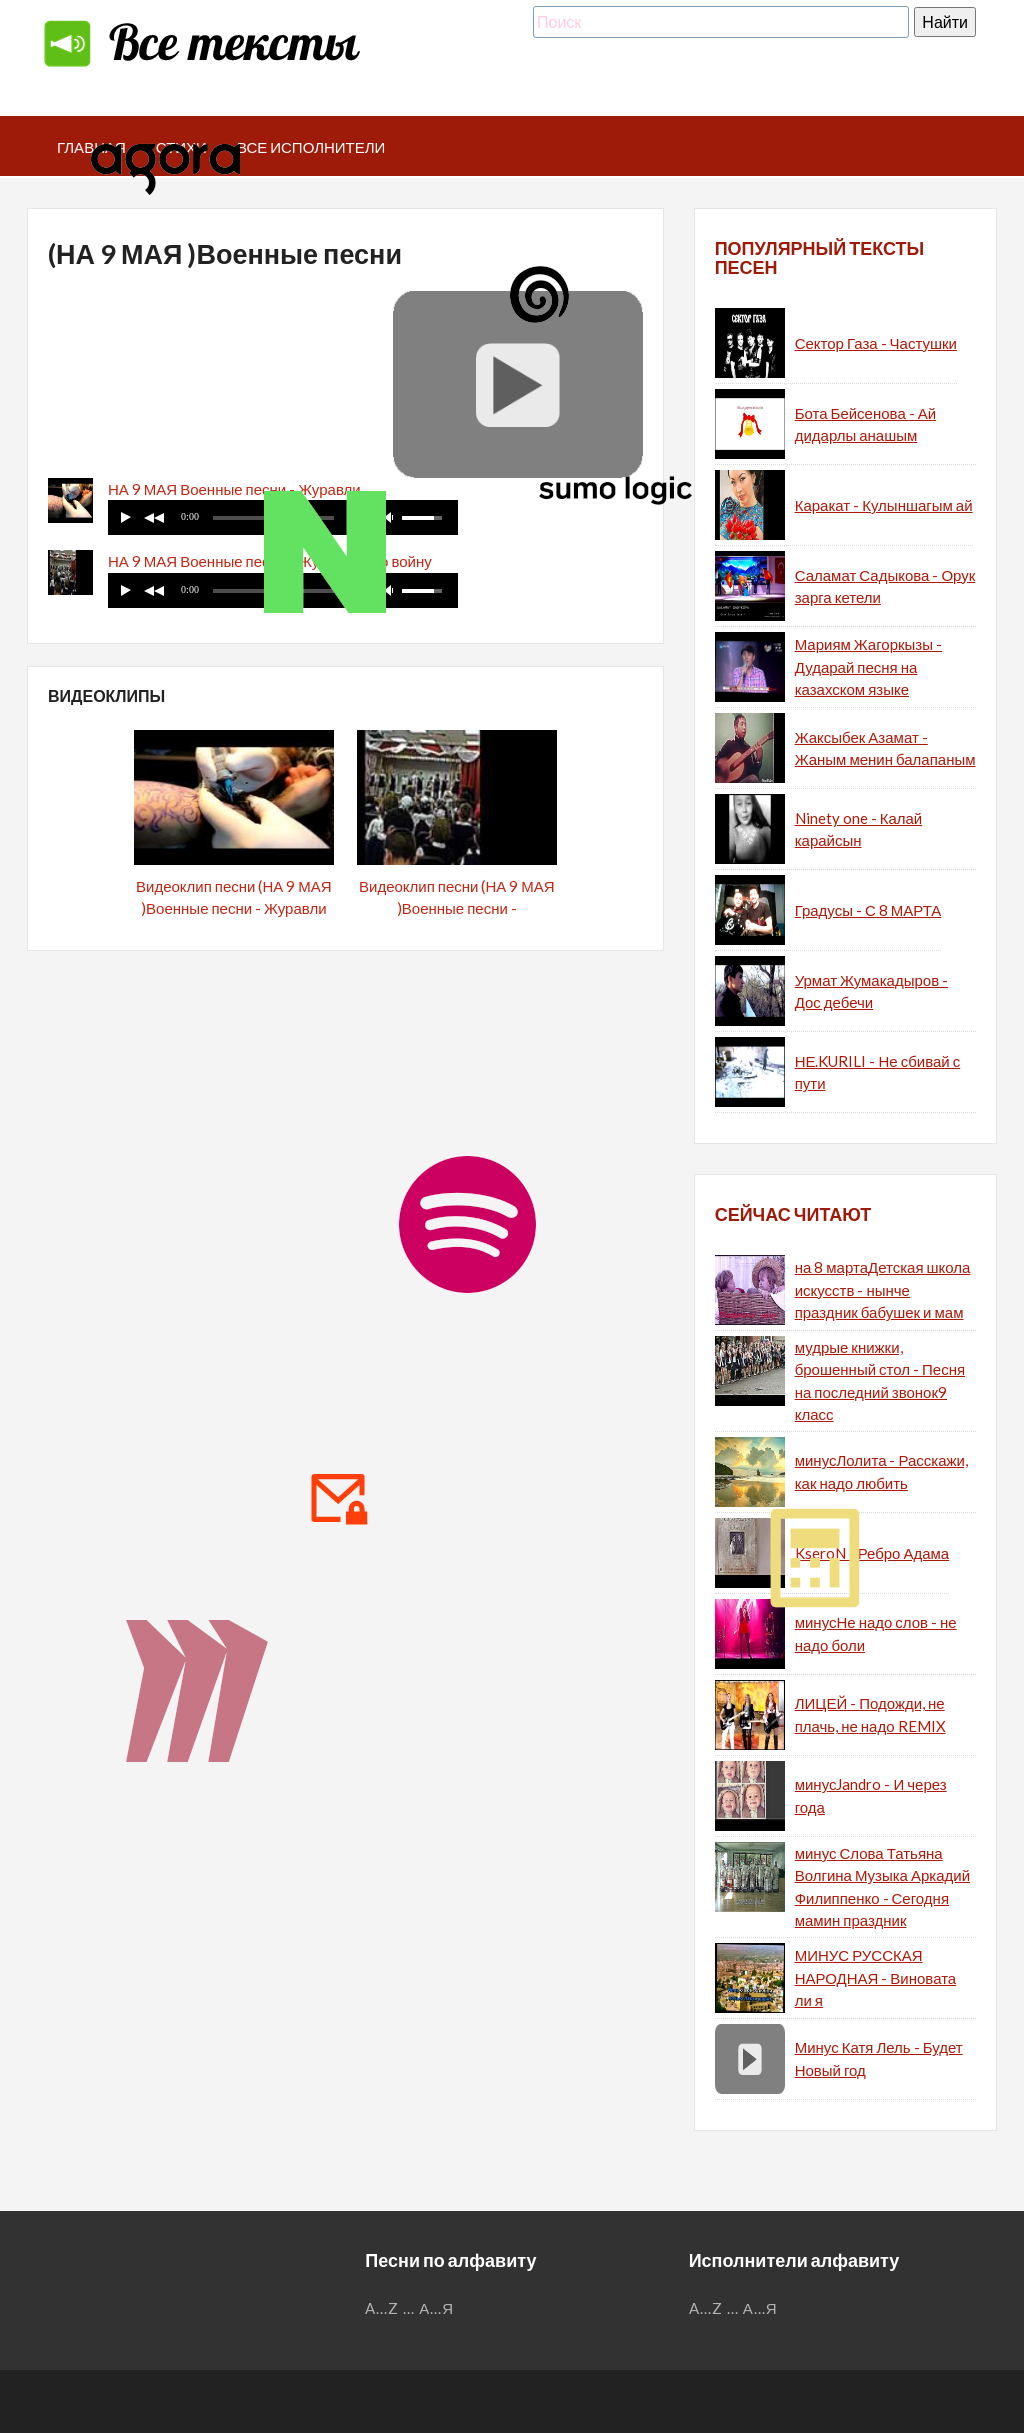  What do you see at coordinates (467, 1224) in the screenshot?
I see `open Spotify` at bounding box center [467, 1224].